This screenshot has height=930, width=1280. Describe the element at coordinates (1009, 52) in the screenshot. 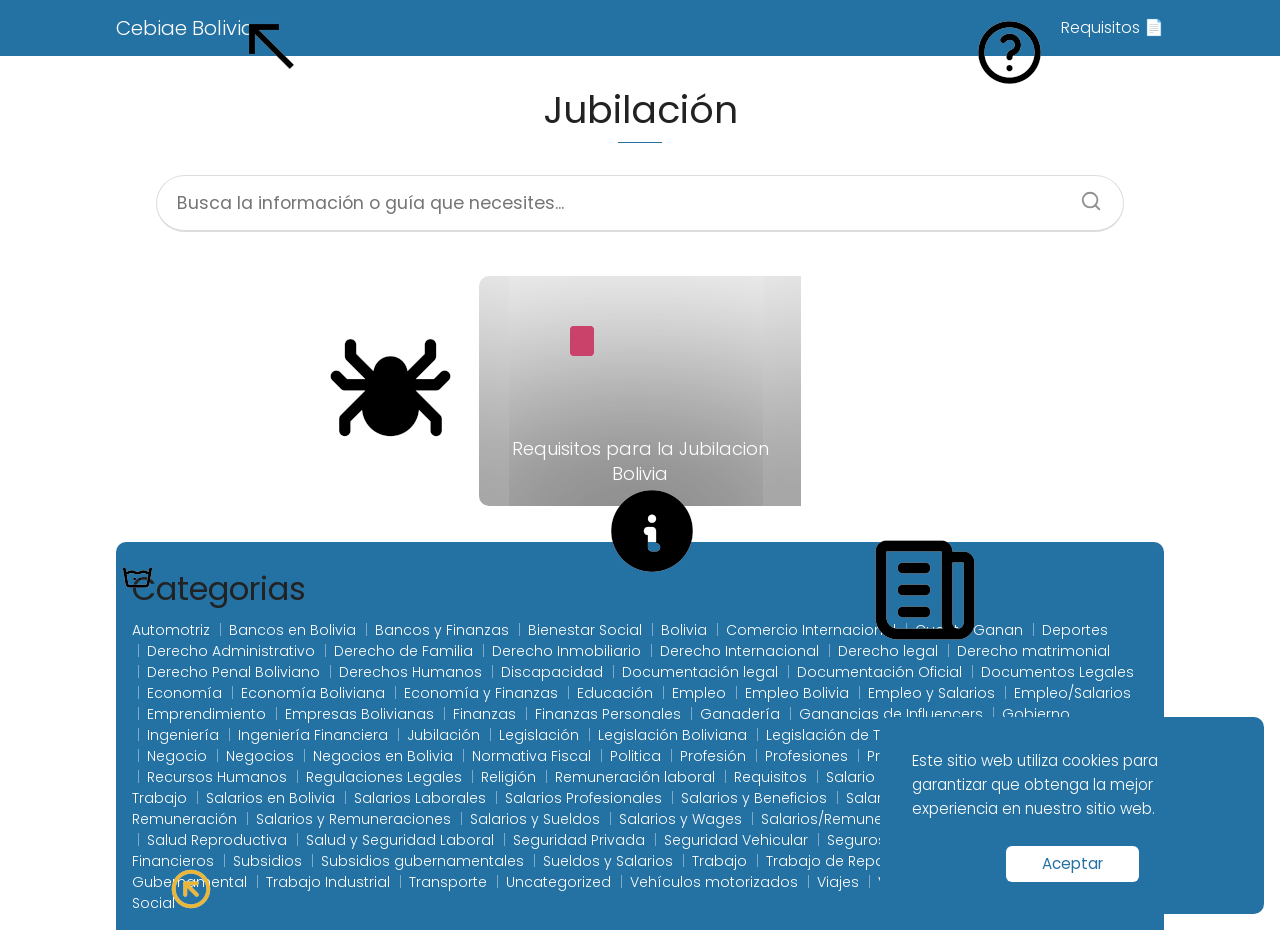

I see `access help or support information` at that location.